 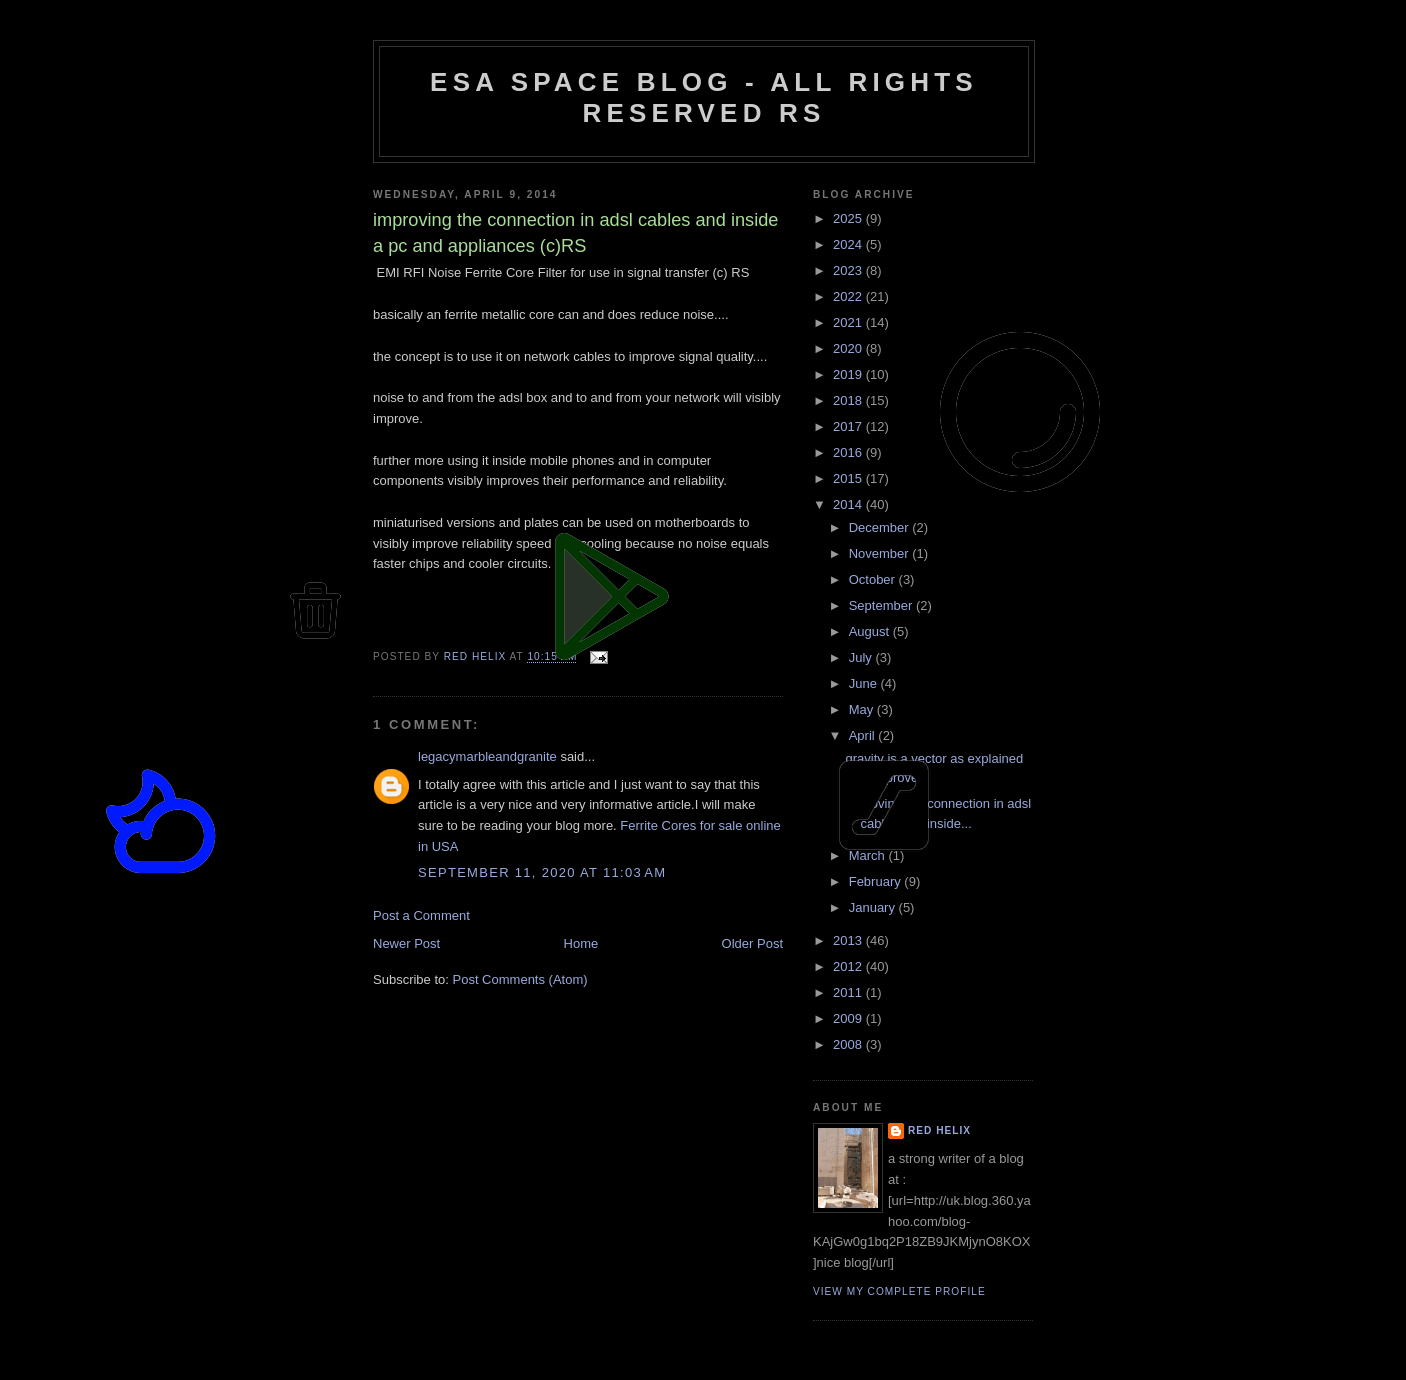 I want to click on indicates escalator access nearby, so click(x=884, y=805).